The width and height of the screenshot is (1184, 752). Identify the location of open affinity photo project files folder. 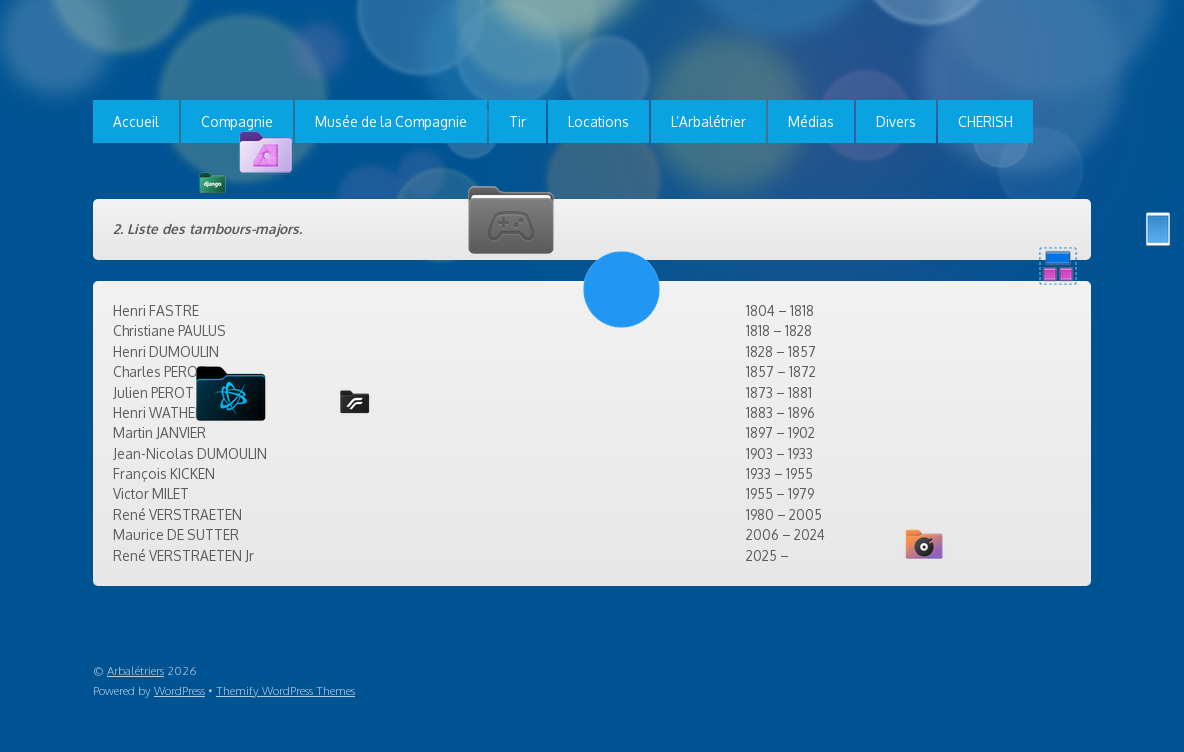
(265, 153).